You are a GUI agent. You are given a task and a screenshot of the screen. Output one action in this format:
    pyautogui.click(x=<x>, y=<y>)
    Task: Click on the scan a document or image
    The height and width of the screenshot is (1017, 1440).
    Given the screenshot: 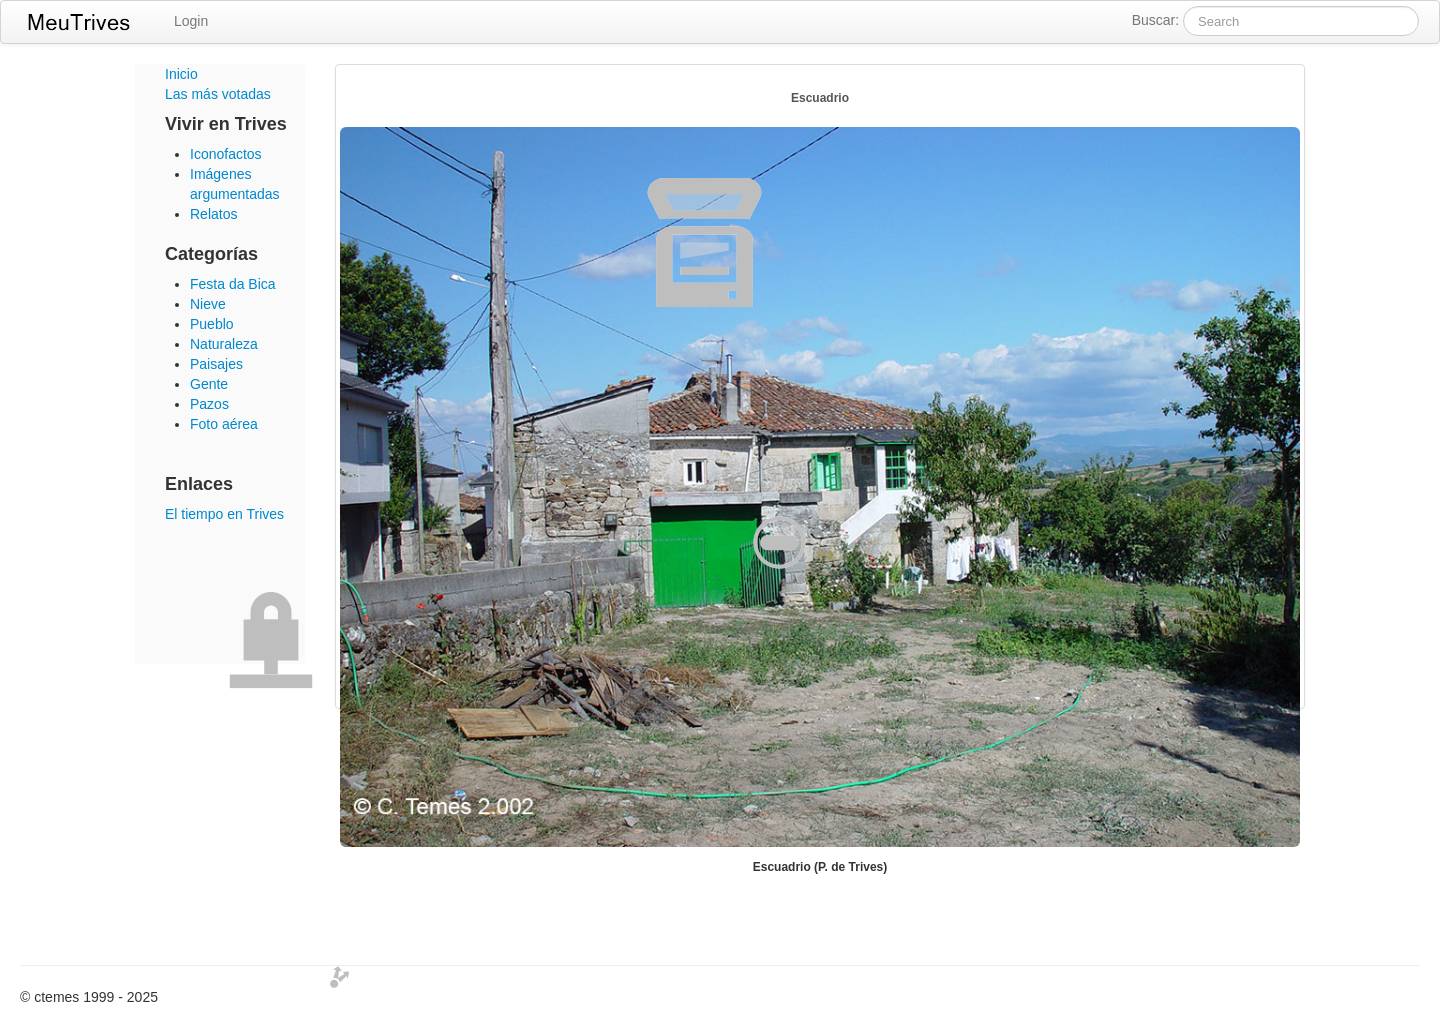 What is the action you would take?
    pyautogui.click(x=704, y=242)
    